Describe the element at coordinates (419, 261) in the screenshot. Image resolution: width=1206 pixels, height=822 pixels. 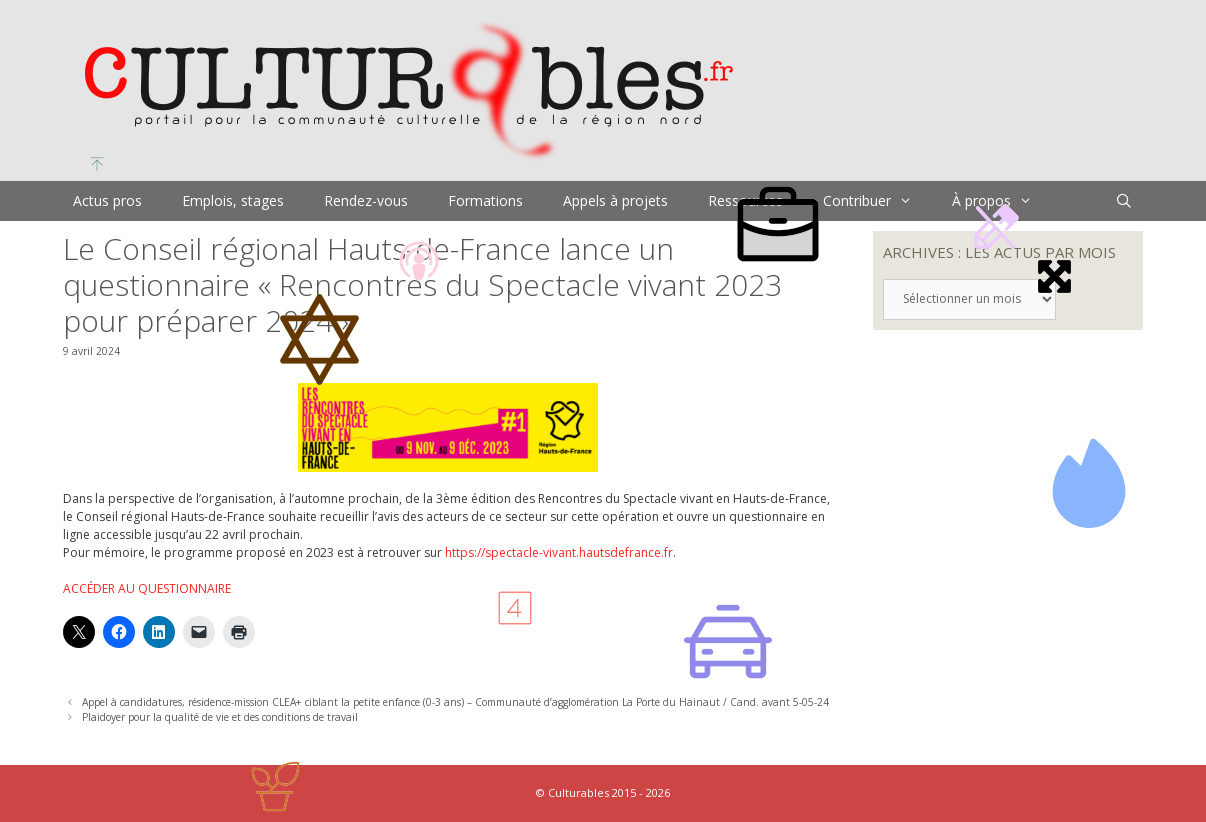
I see `open apple podcasts` at that location.